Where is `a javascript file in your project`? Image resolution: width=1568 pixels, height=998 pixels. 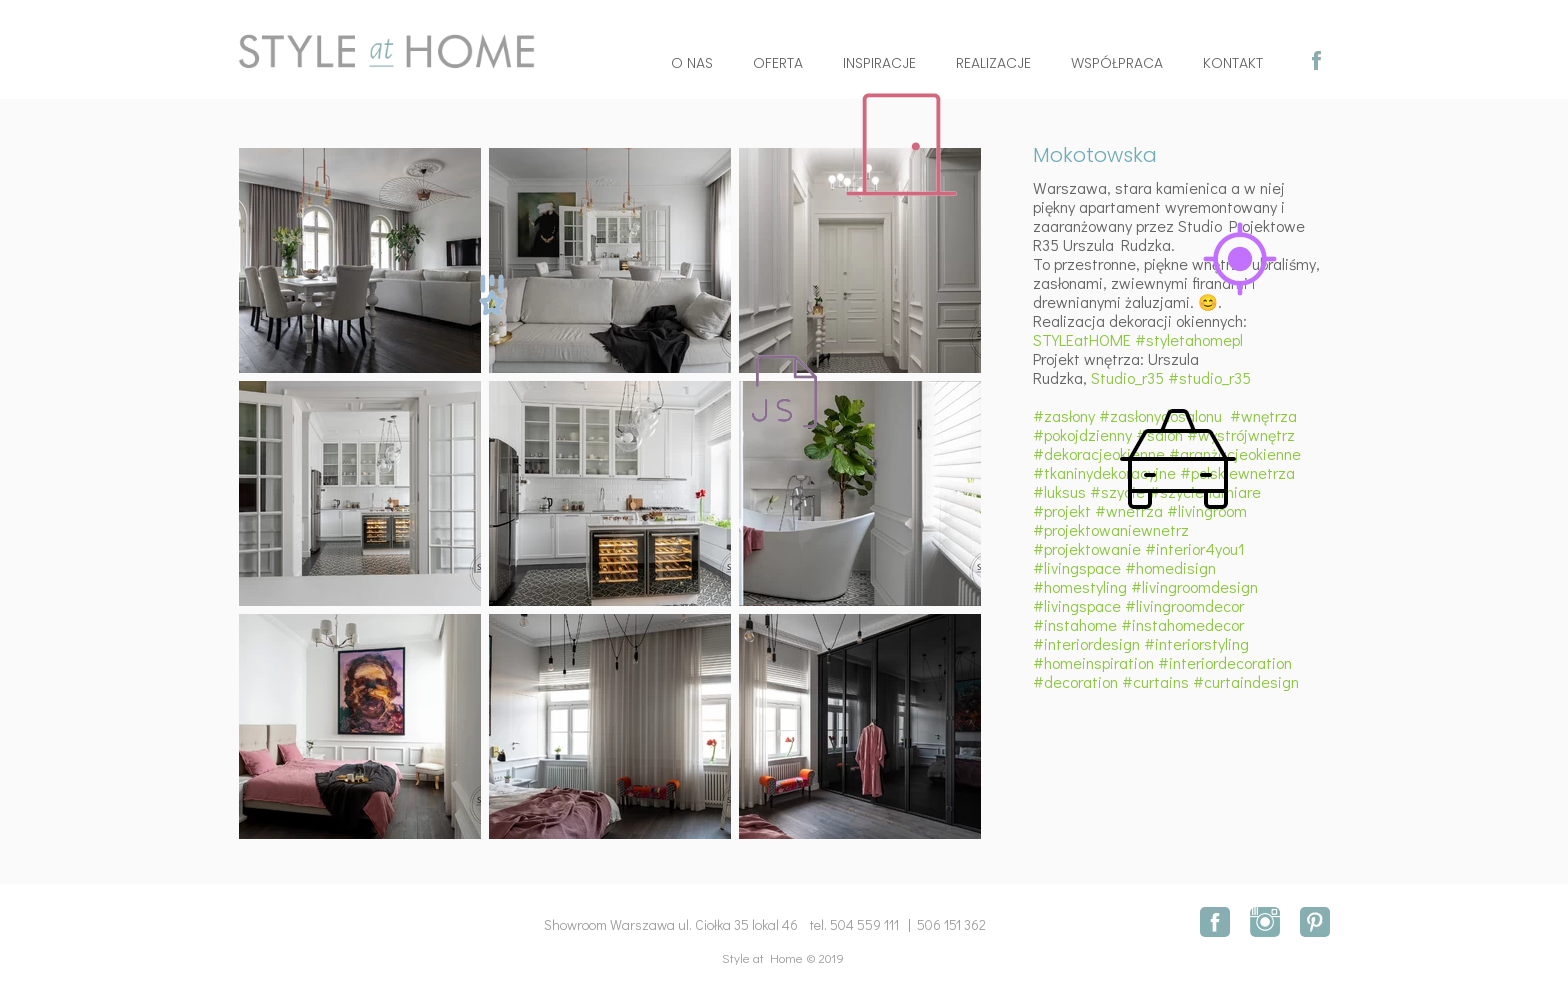 a javascript file in your project is located at coordinates (786, 391).